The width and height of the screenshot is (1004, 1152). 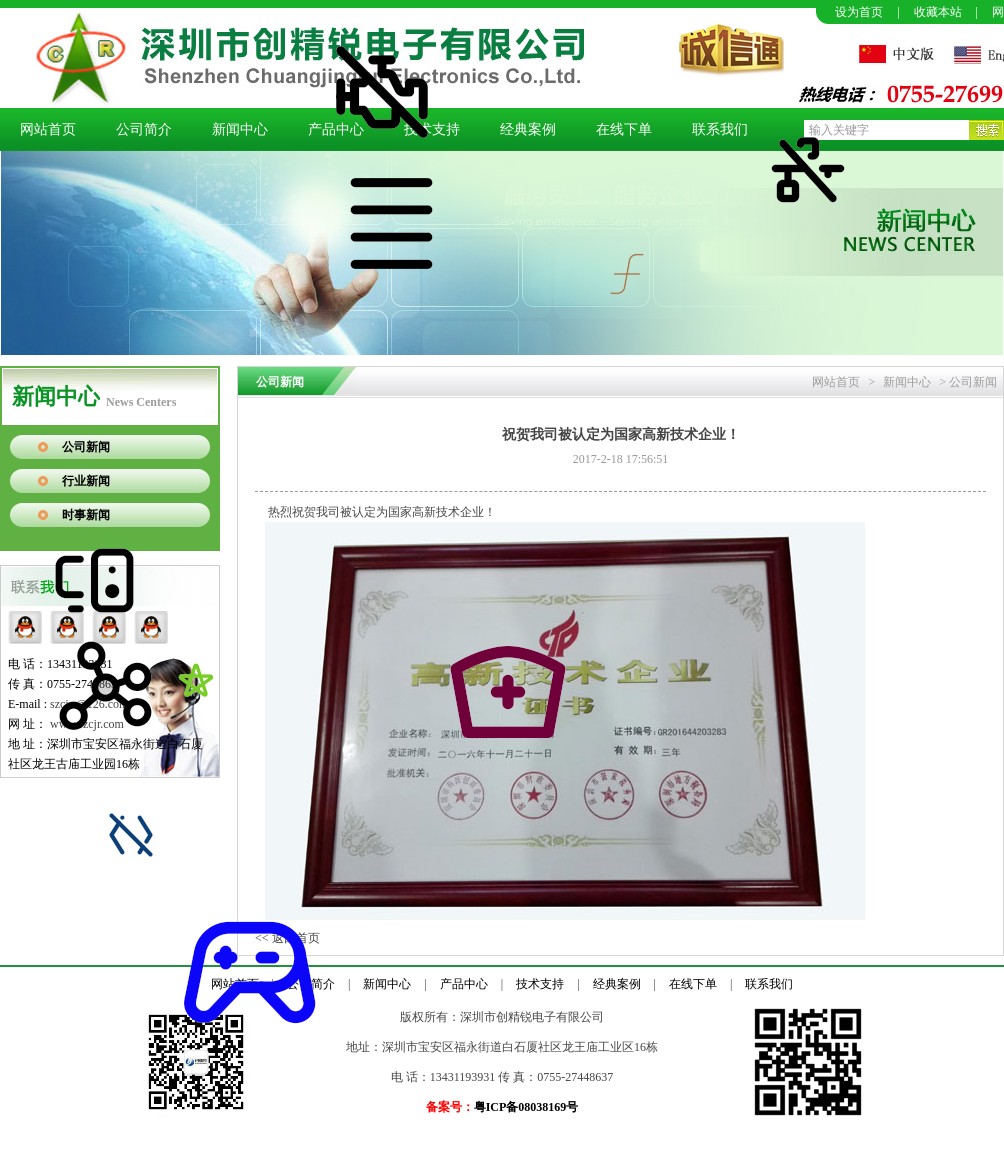 What do you see at coordinates (131, 835) in the screenshot?
I see `disable code or markup view` at bounding box center [131, 835].